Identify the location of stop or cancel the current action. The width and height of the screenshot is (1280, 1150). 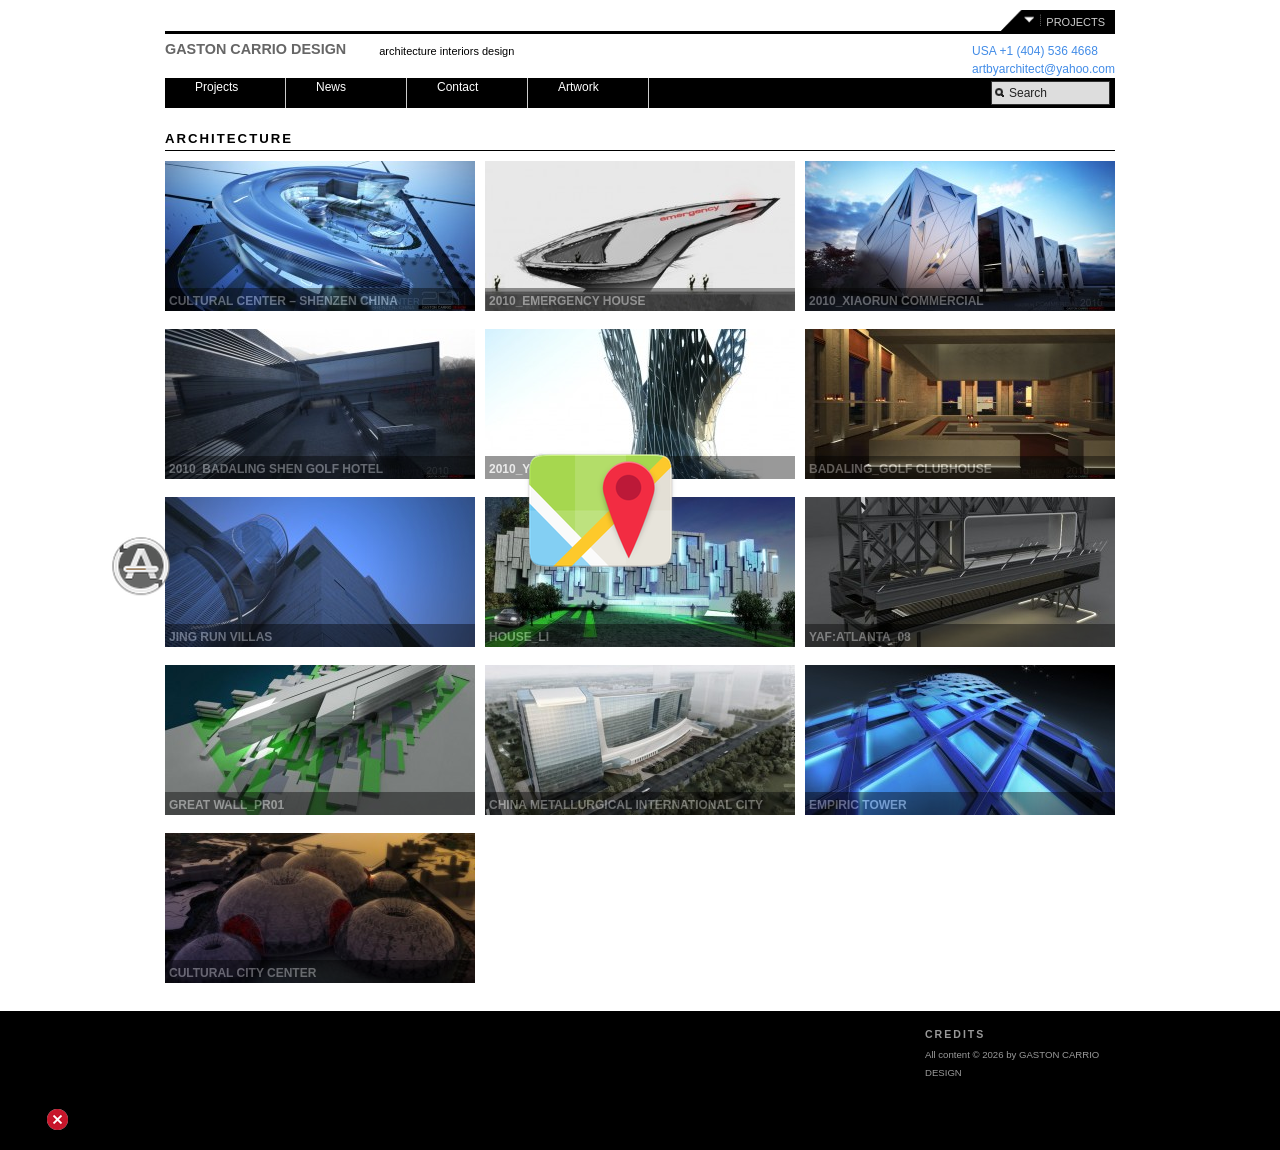
(57, 1119).